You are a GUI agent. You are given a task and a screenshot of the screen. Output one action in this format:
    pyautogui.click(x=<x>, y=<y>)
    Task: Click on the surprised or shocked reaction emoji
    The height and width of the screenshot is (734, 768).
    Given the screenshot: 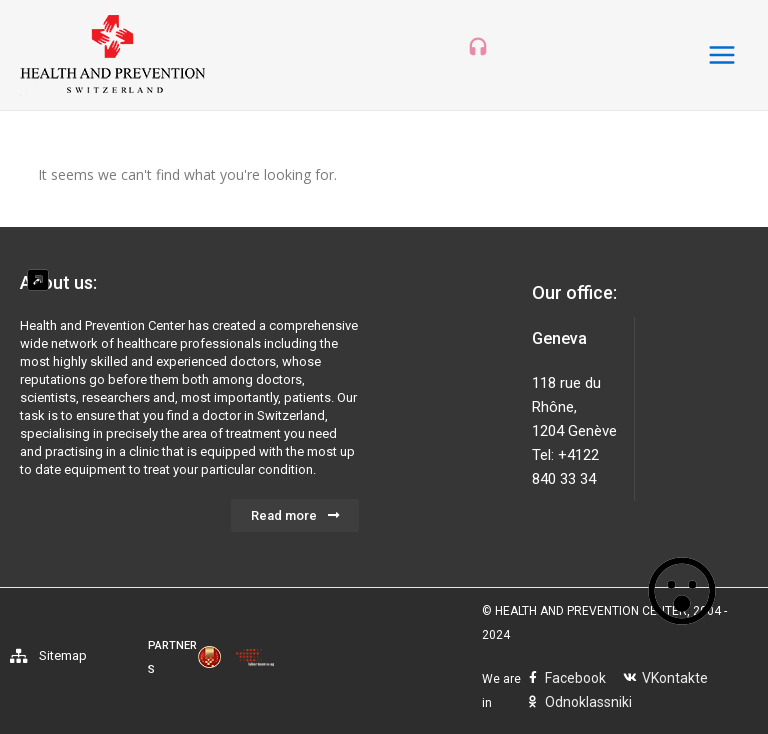 What is the action you would take?
    pyautogui.click(x=682, y=591)
    